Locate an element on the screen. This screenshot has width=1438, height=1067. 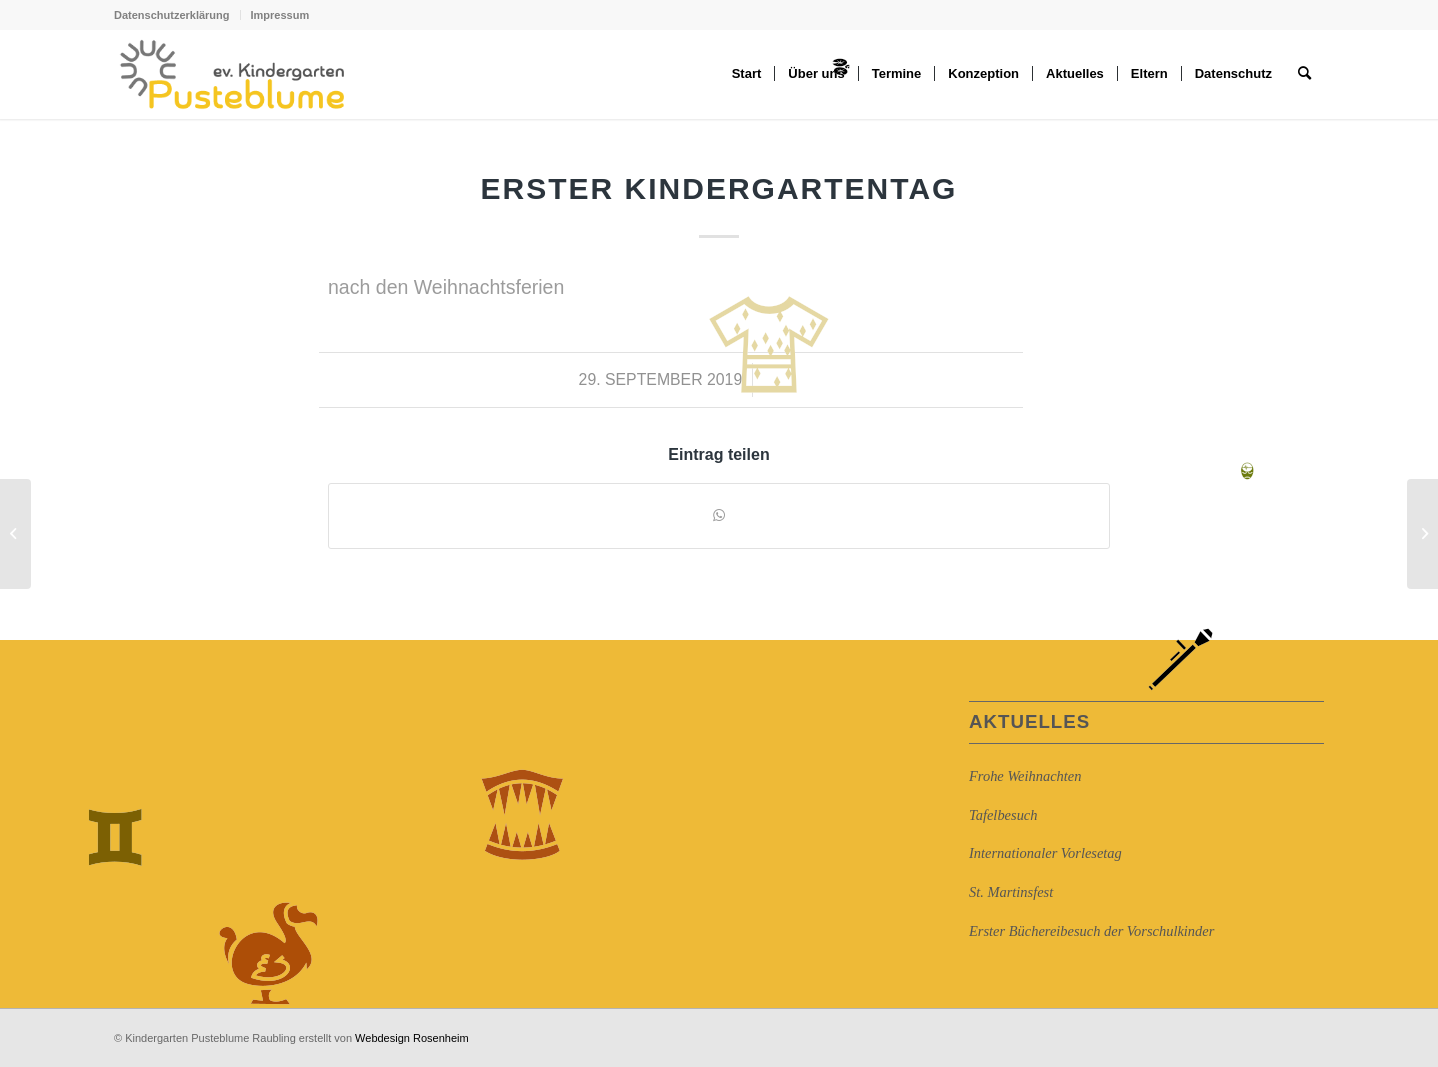
select anti-tank weapon is located at coordinates (1180, 659).